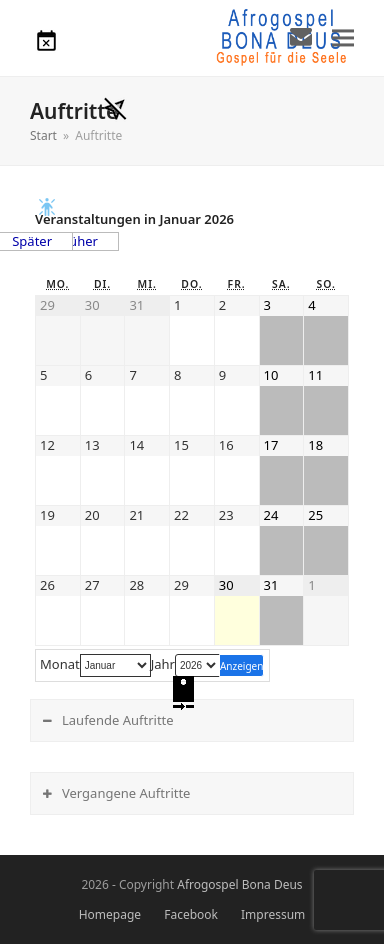 This screenshot has height=944, width=384. I want to click on view user presence or active status, so click(47, 207).